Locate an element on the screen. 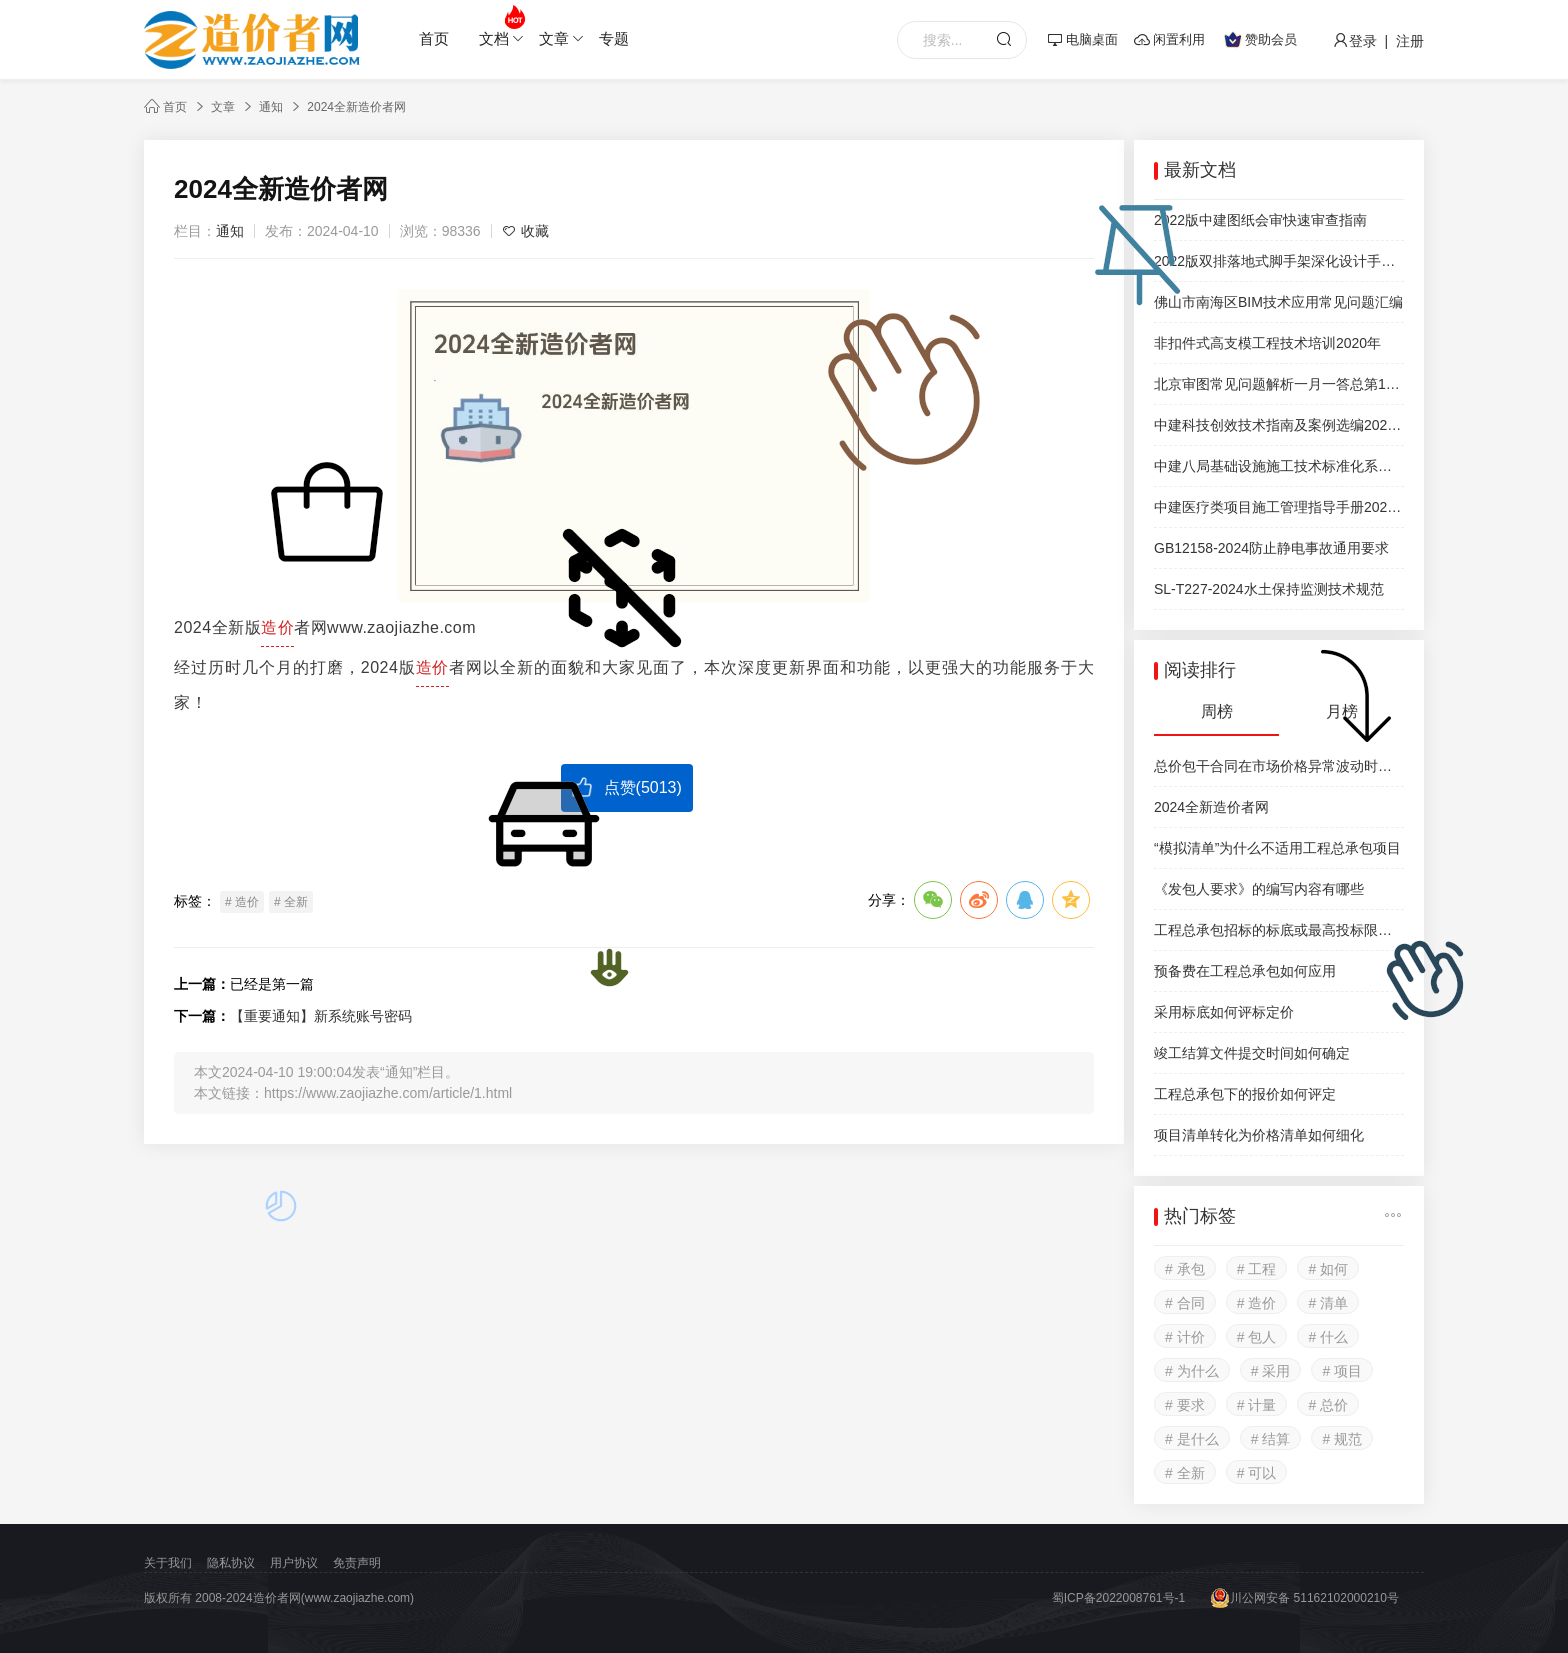 Image resolution: width=1568 pixels, height=1653 pixels. hamsa hand symbol for protection or spirituality is located at coordinates (609, 967).